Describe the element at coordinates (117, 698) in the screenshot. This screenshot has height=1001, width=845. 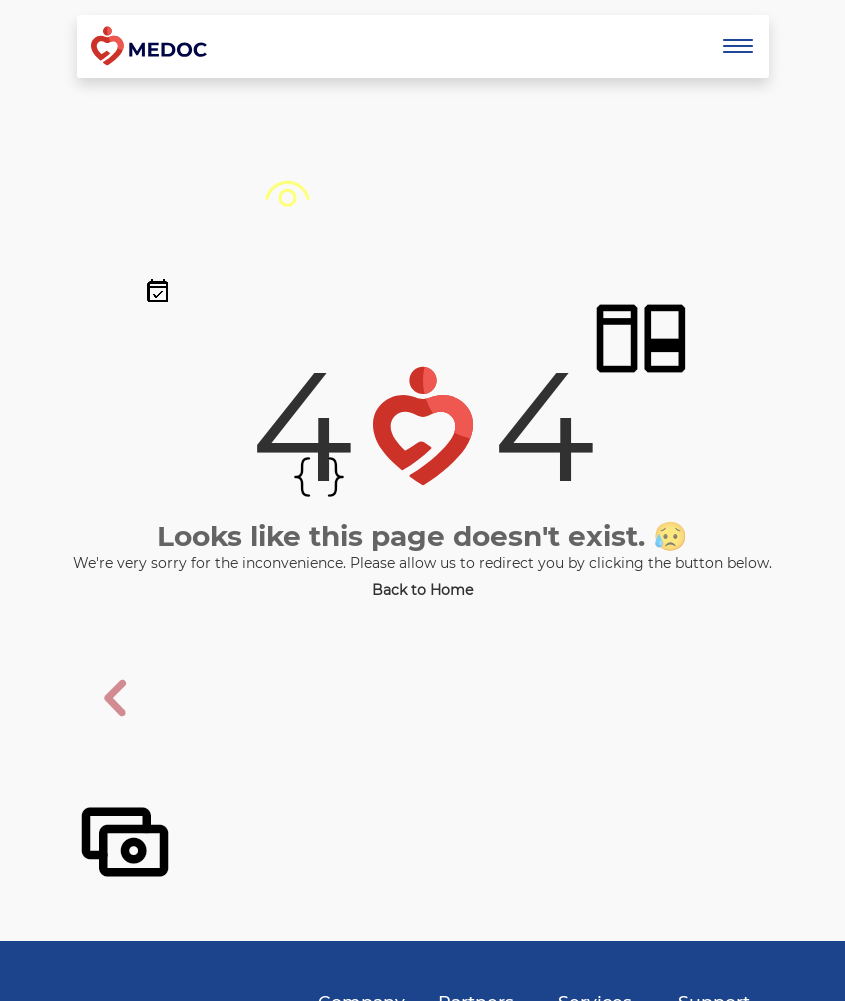
I see `go back to the previous screen` at that location.